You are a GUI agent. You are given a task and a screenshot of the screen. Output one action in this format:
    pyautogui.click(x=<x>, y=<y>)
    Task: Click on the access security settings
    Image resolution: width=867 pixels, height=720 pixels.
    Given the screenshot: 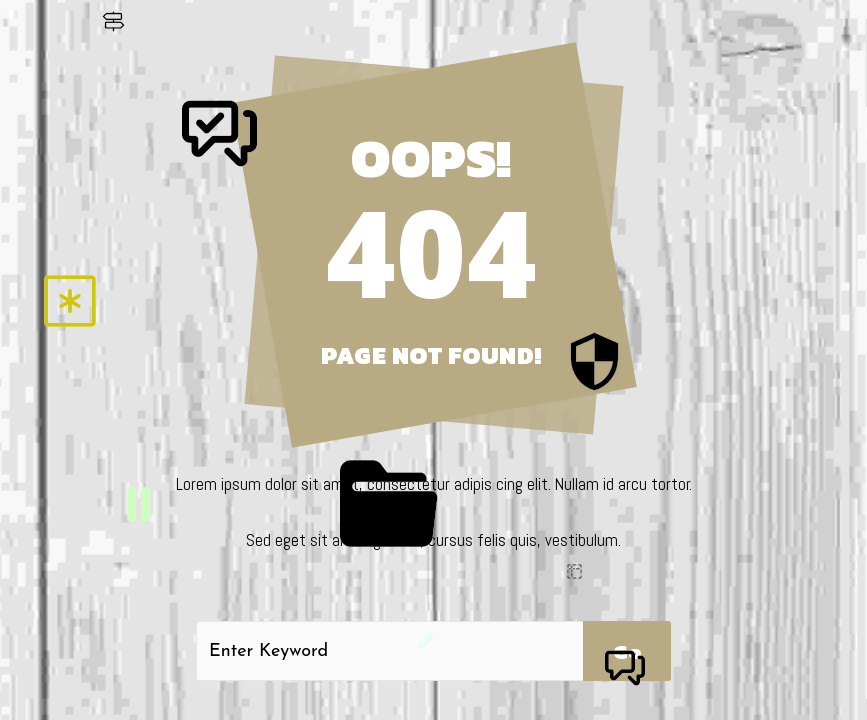 What is the action you would take?
    pyautogui.click(x=594, y=361)
    